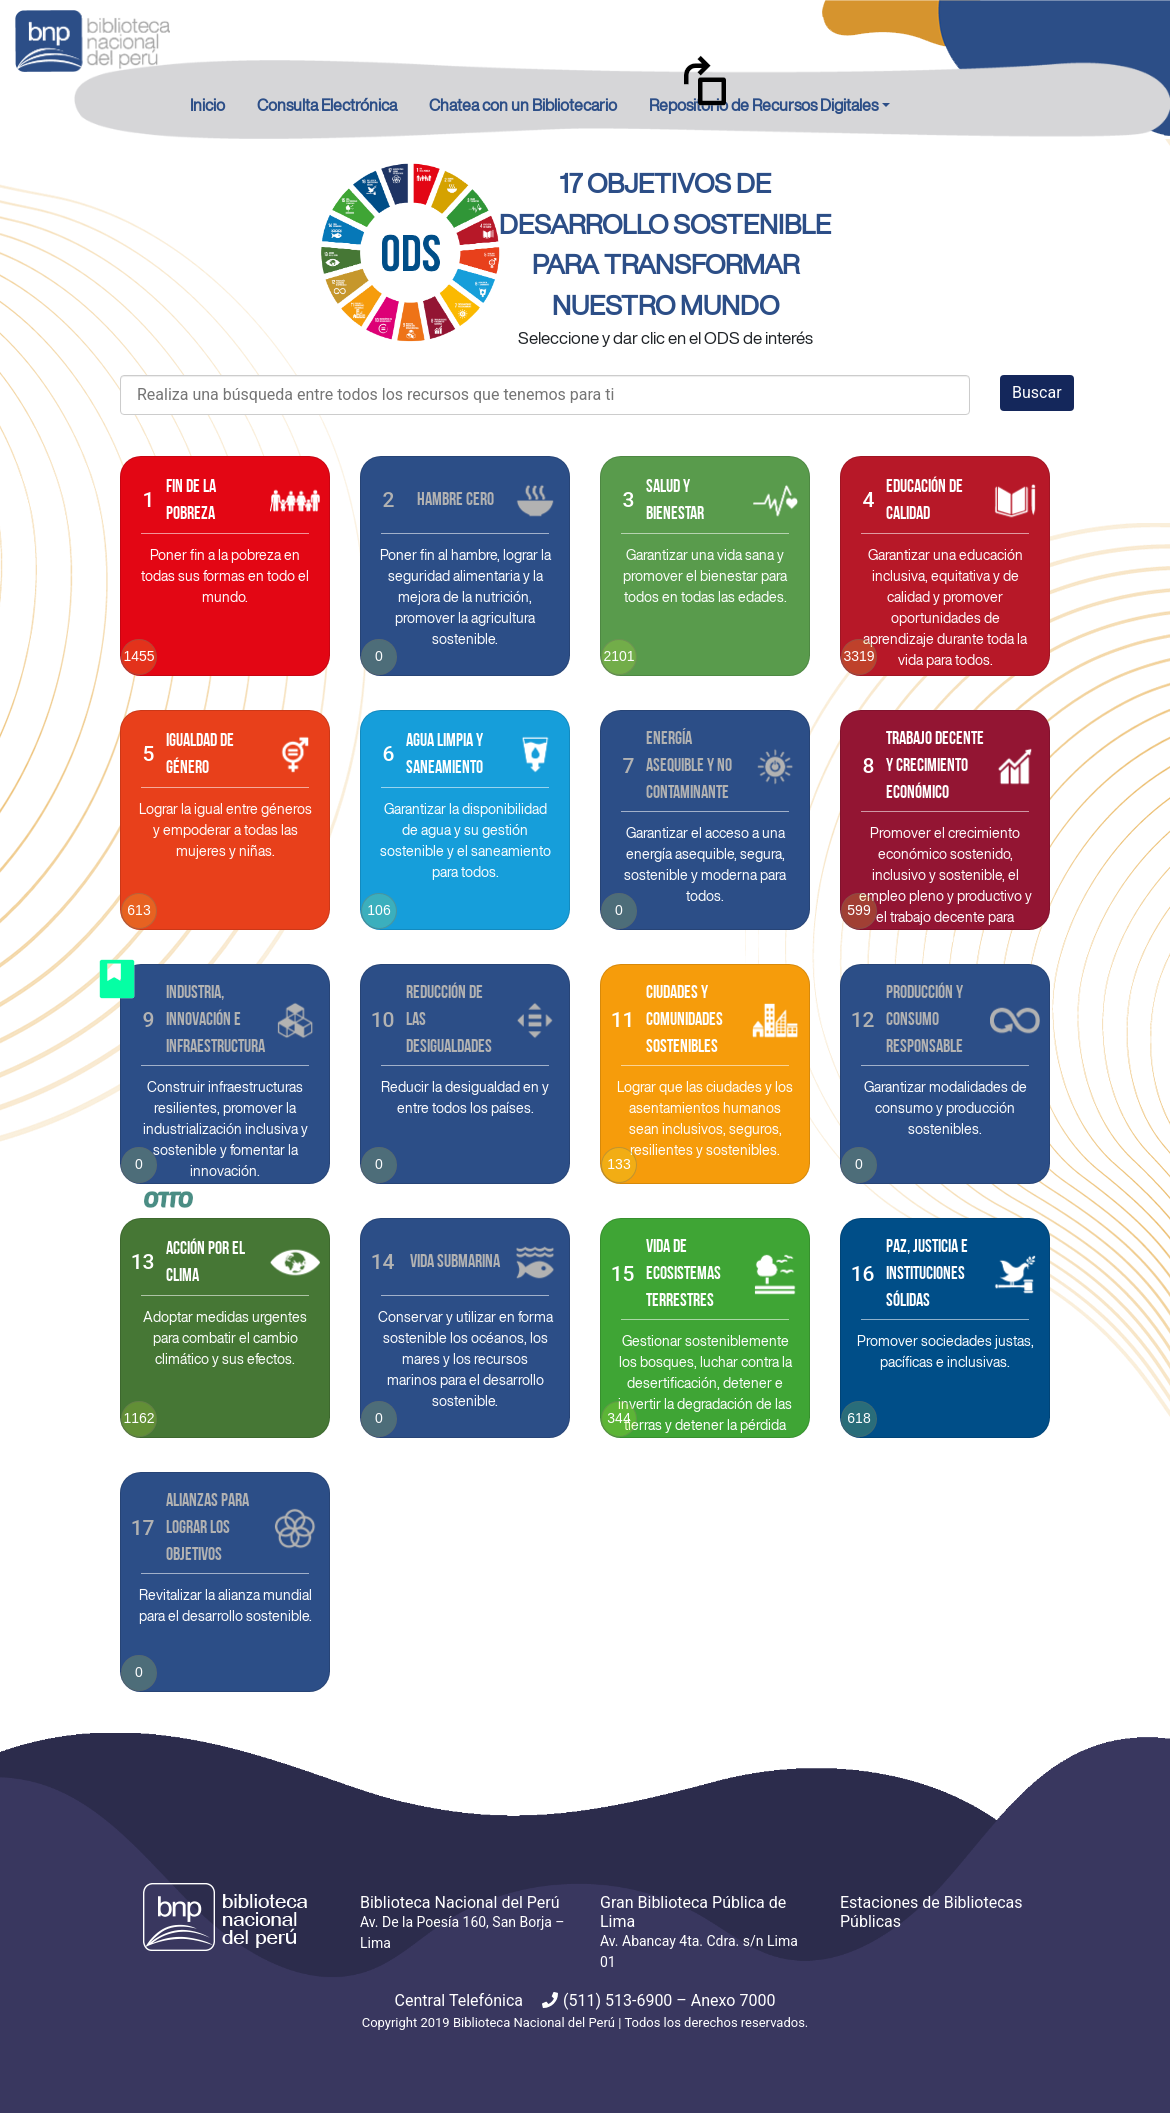  Describe the element at coordinates (117, 979) in the screenshot. I see `view bookmarked file` at that location.